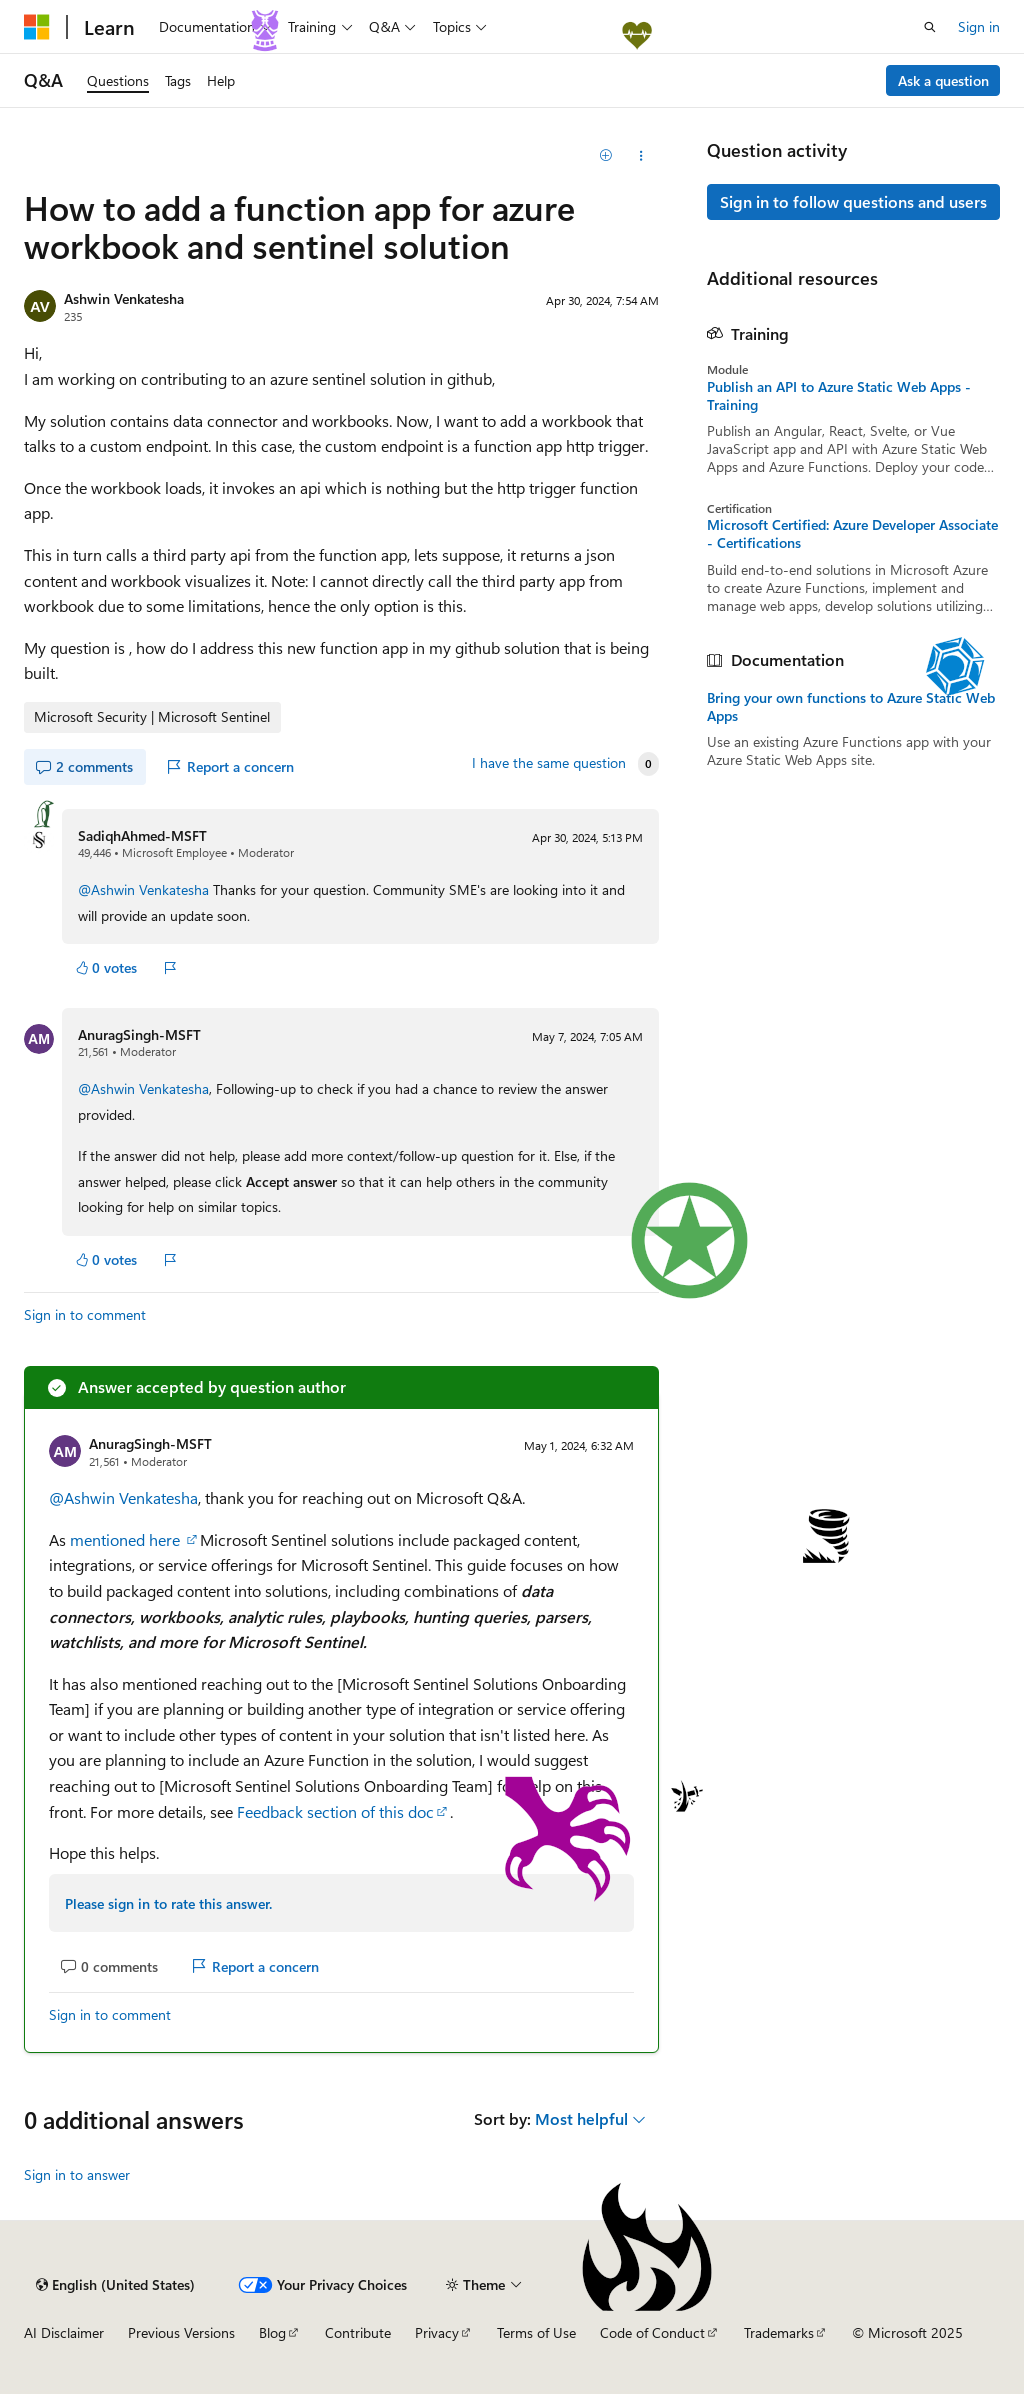  Describe the element at coordinates (955, 666) in the screenshot. I see `in-game premium currency or gems` at that location.